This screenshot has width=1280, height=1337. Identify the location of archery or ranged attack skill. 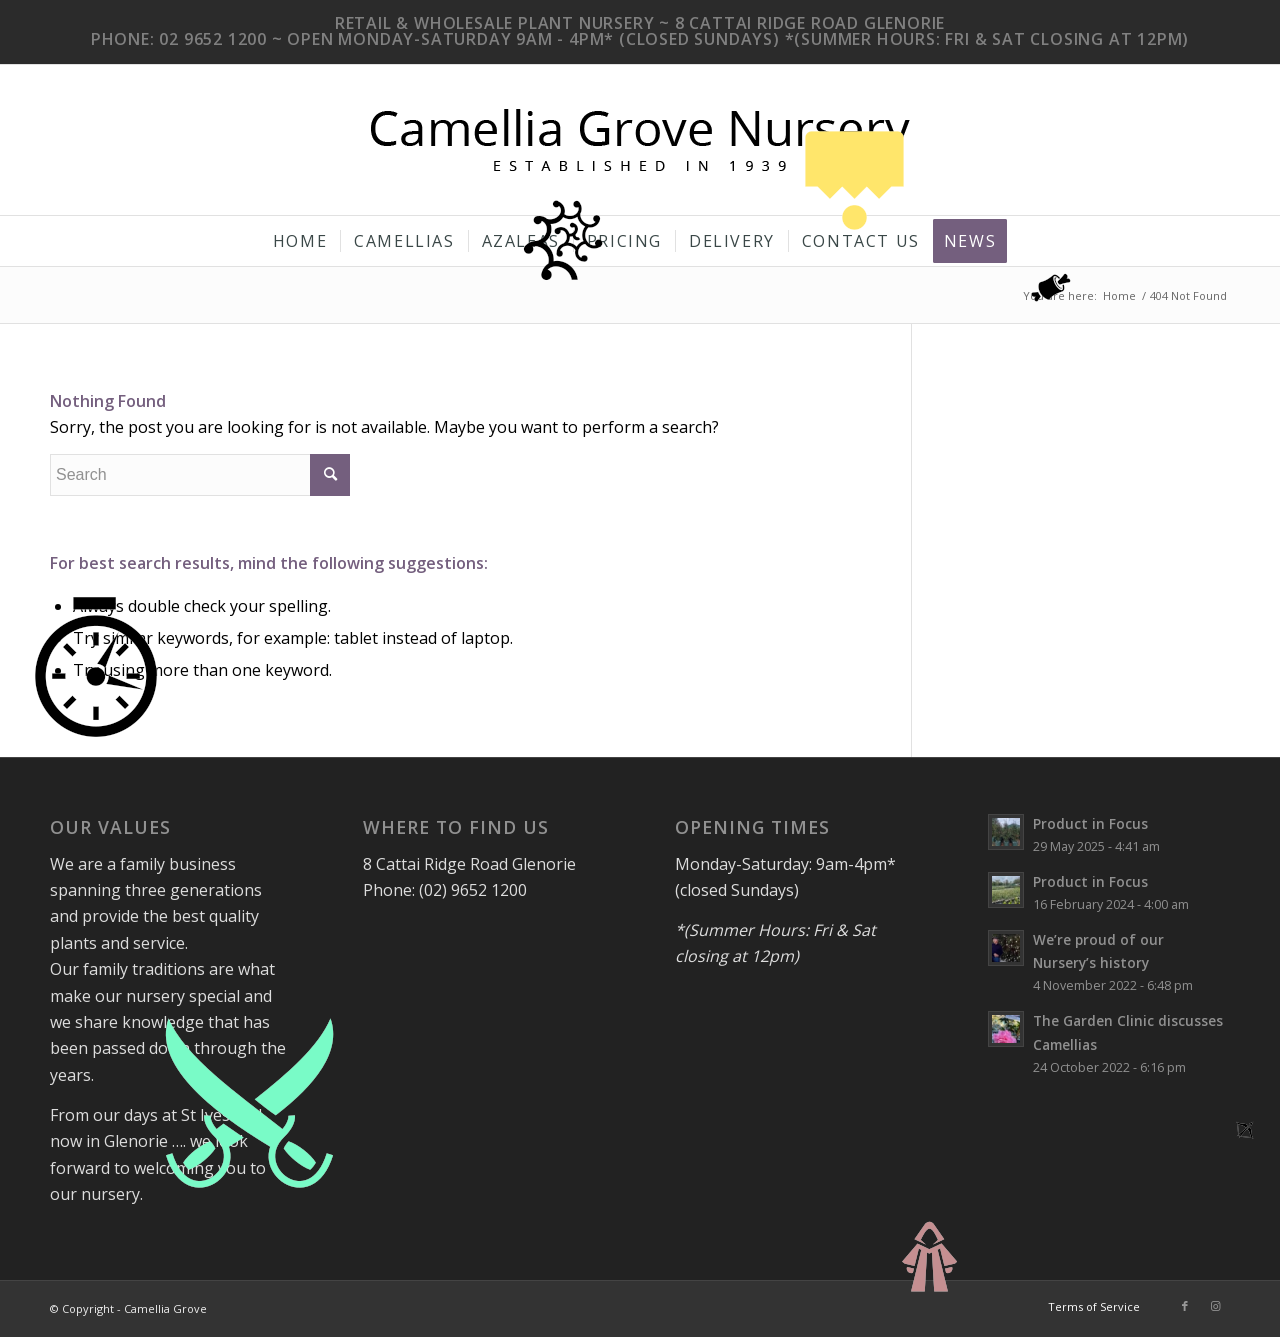
(1245, 1130).